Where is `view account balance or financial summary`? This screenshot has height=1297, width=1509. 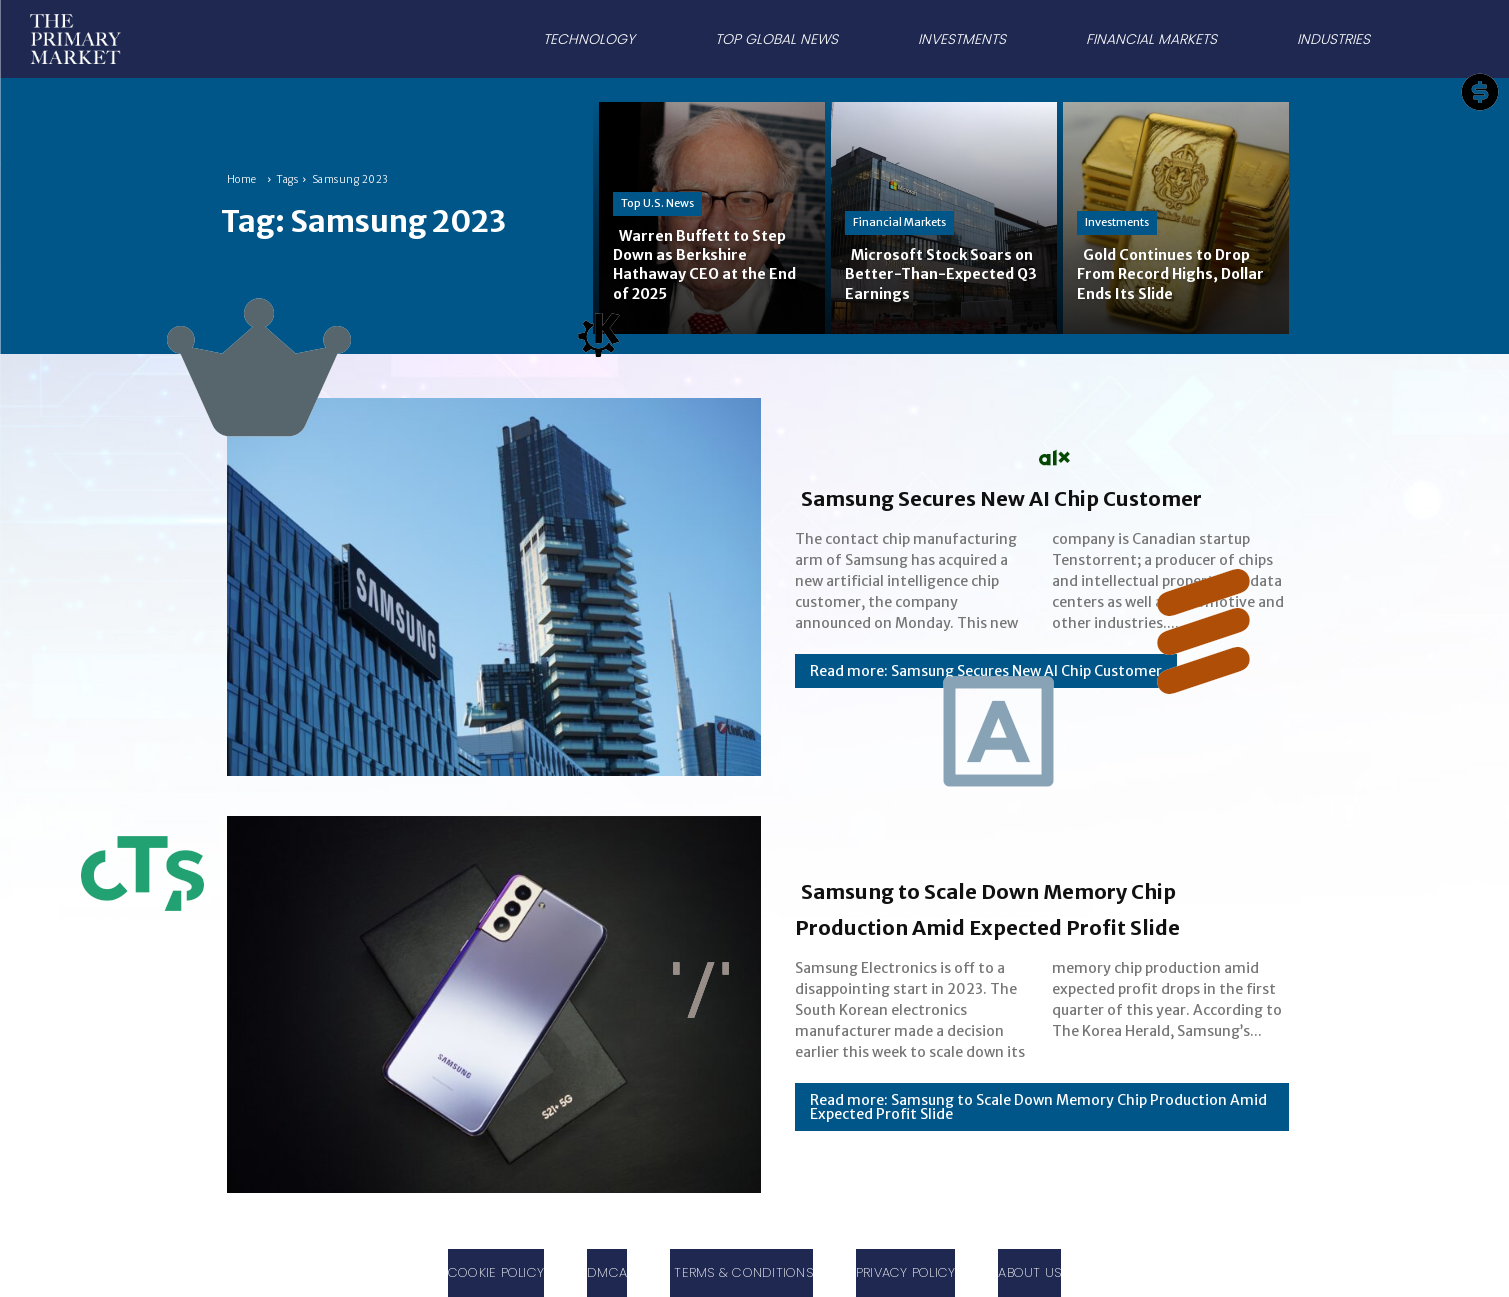 view account balance or financial summary is located at coordinates (1480, 92).